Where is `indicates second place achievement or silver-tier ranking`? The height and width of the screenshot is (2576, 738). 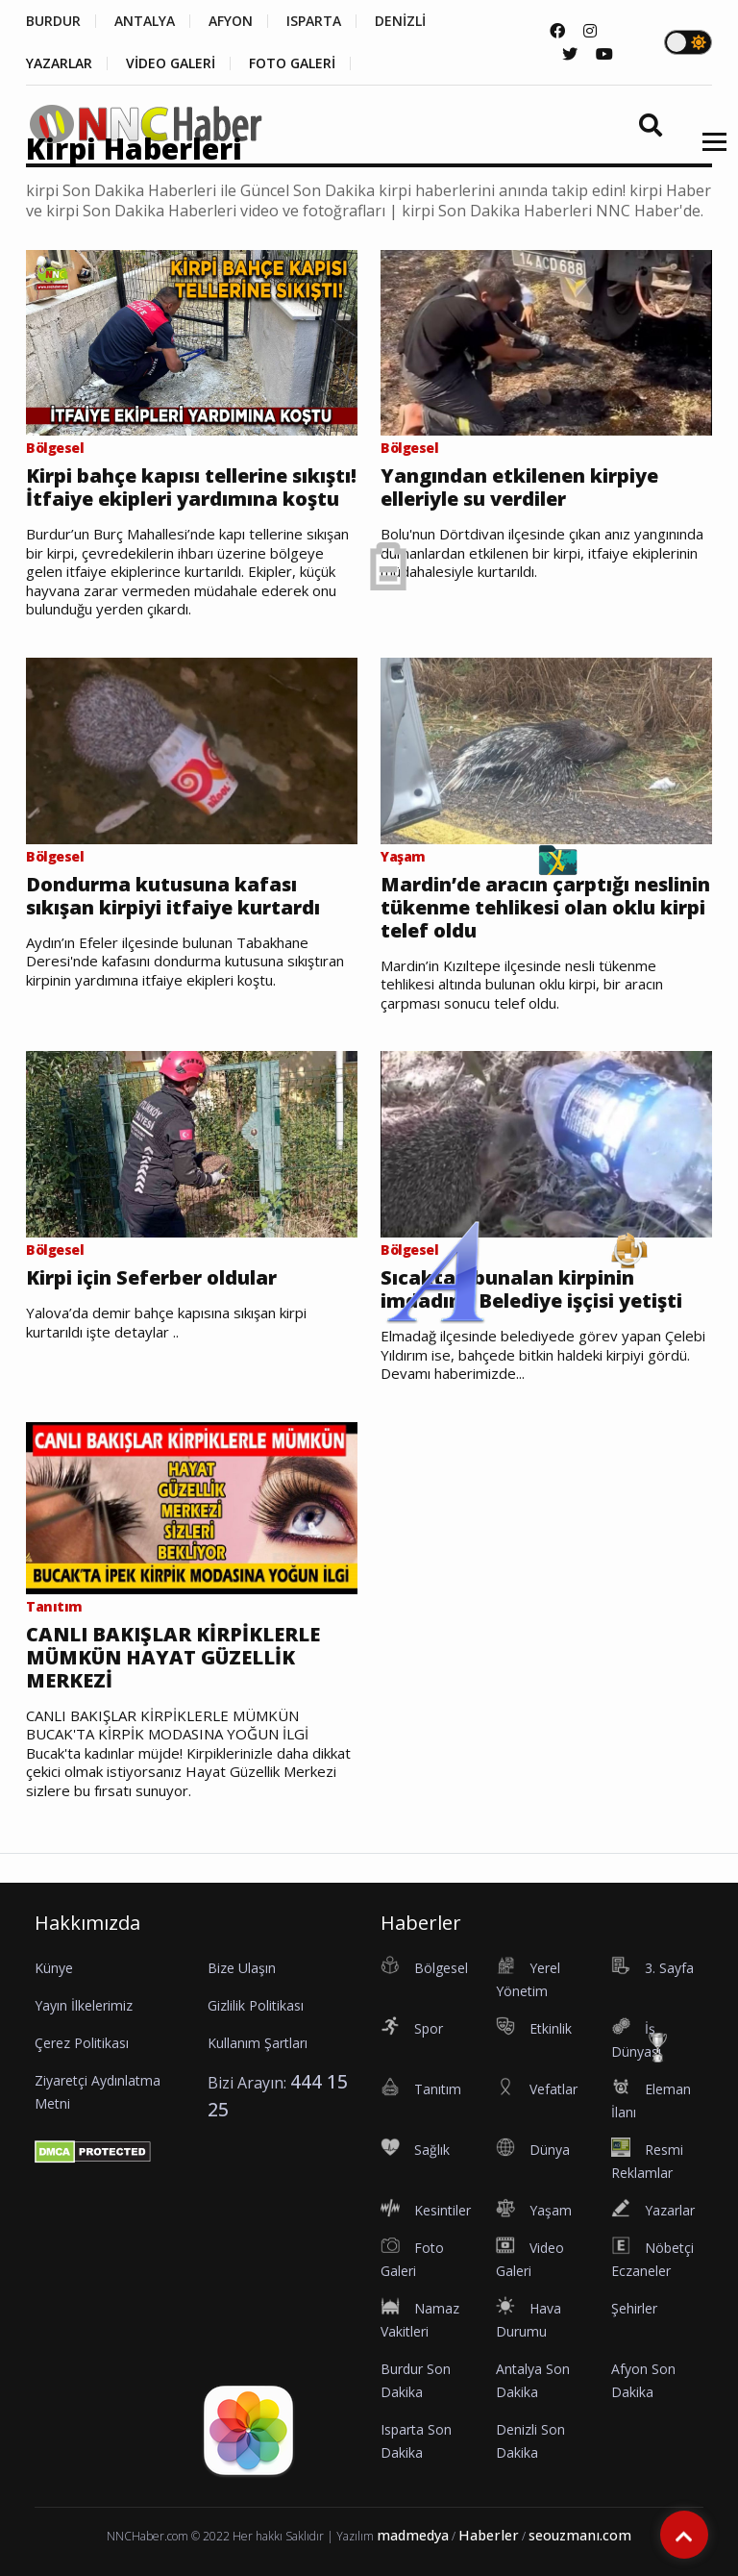 indicates second place achievement or silver-tier ranking is located at coordinates (658, 2047).